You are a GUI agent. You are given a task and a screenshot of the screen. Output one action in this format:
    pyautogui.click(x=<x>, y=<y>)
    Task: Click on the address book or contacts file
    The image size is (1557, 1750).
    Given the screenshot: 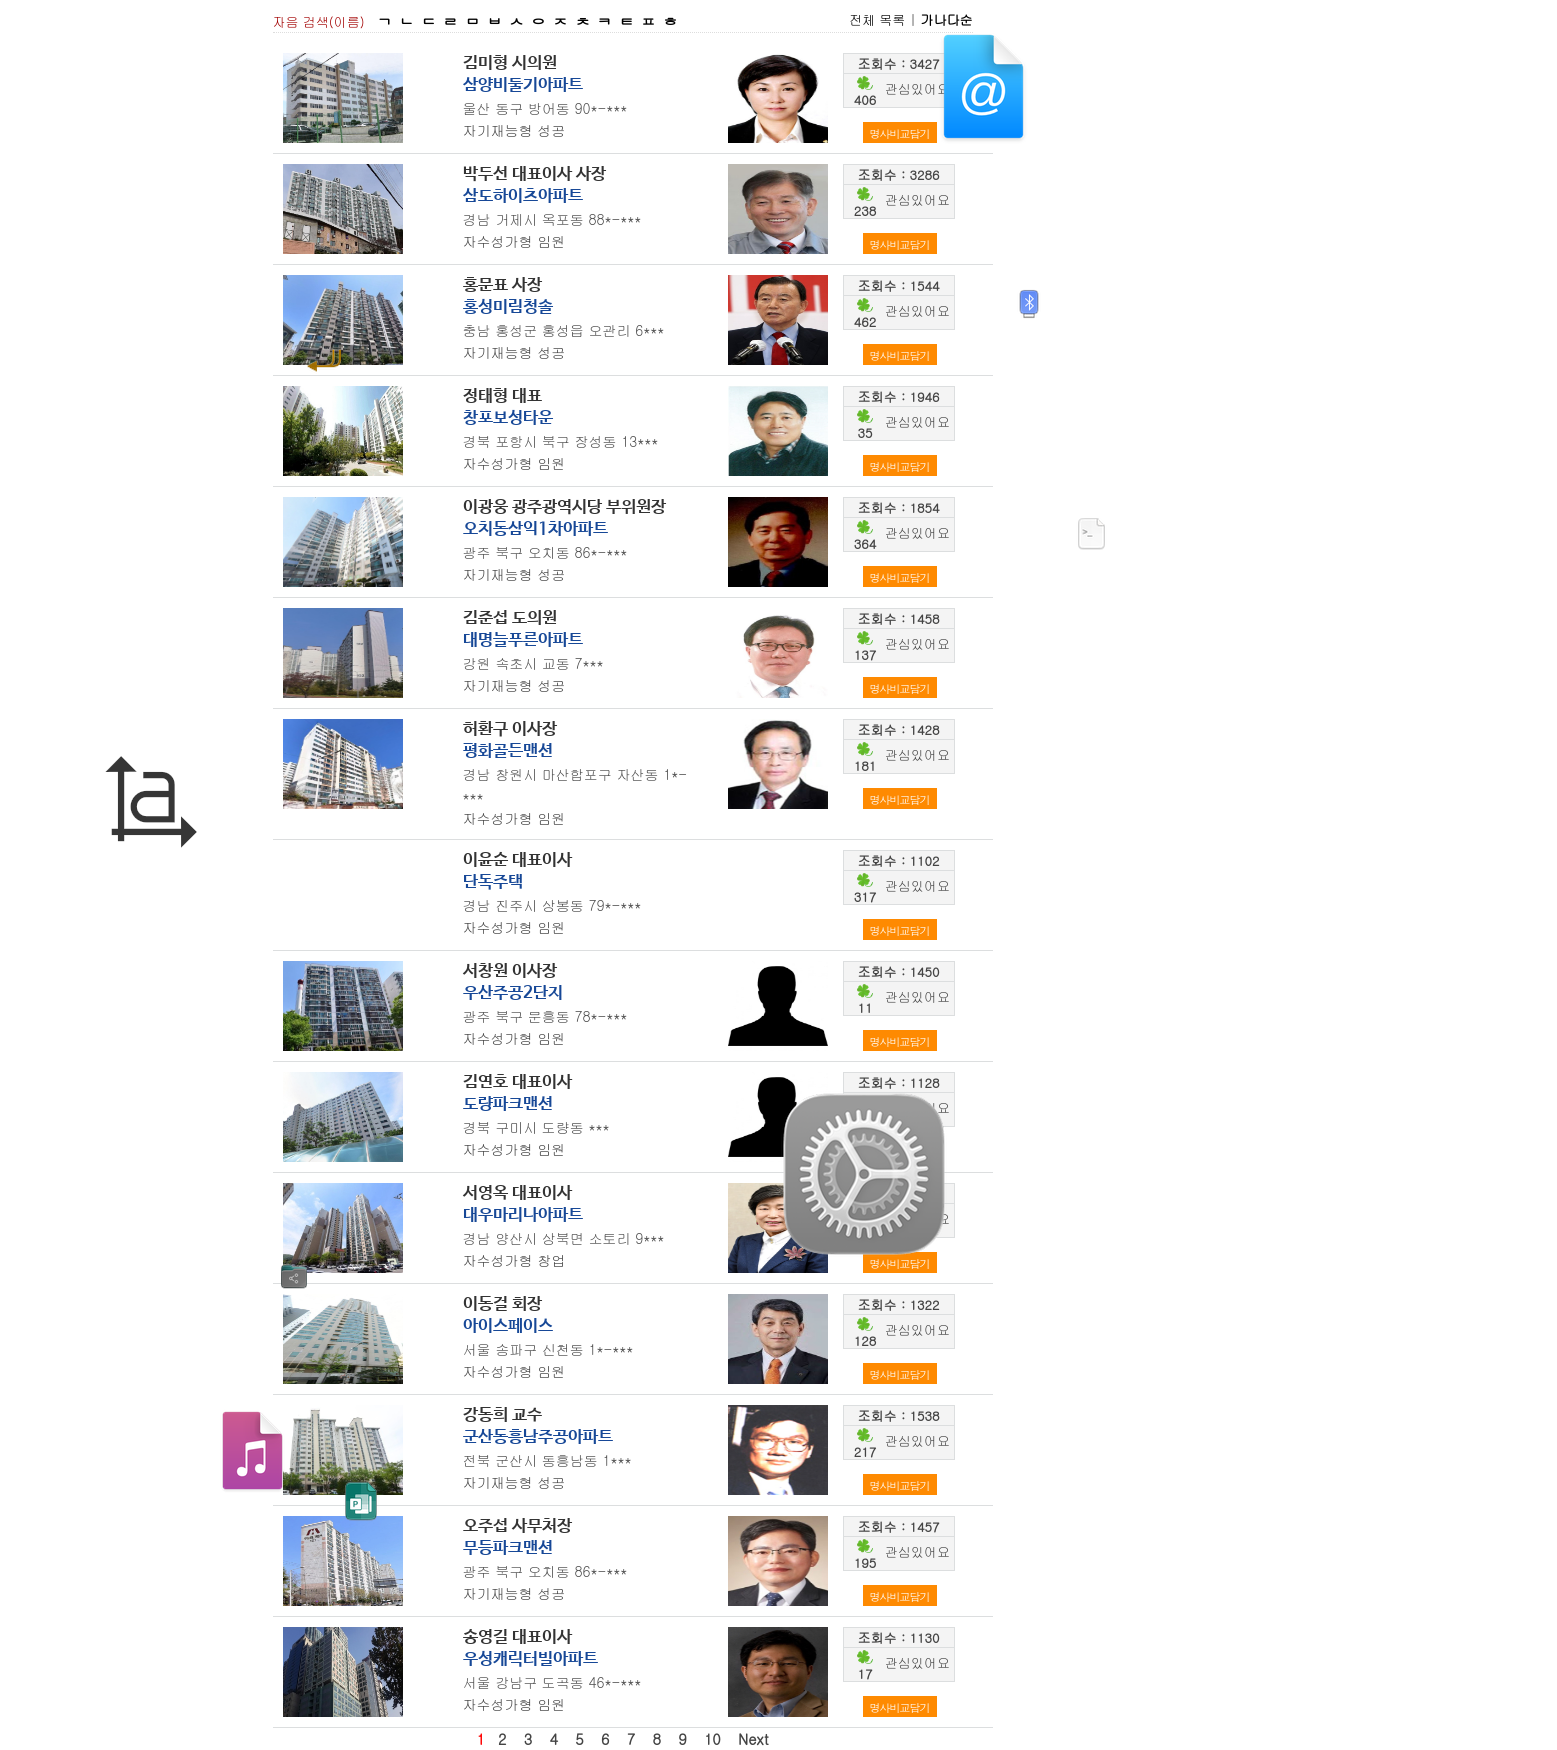 What is the action you would take?
    pyautogui.click(x=983, y=88)
    